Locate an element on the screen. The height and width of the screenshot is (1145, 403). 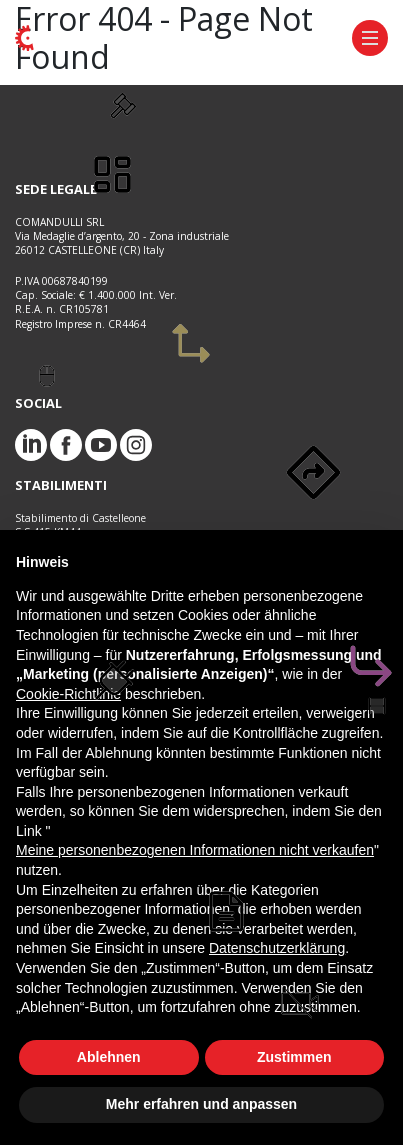
indicates a vector path or directional flow is located at coordinates (189, 342).